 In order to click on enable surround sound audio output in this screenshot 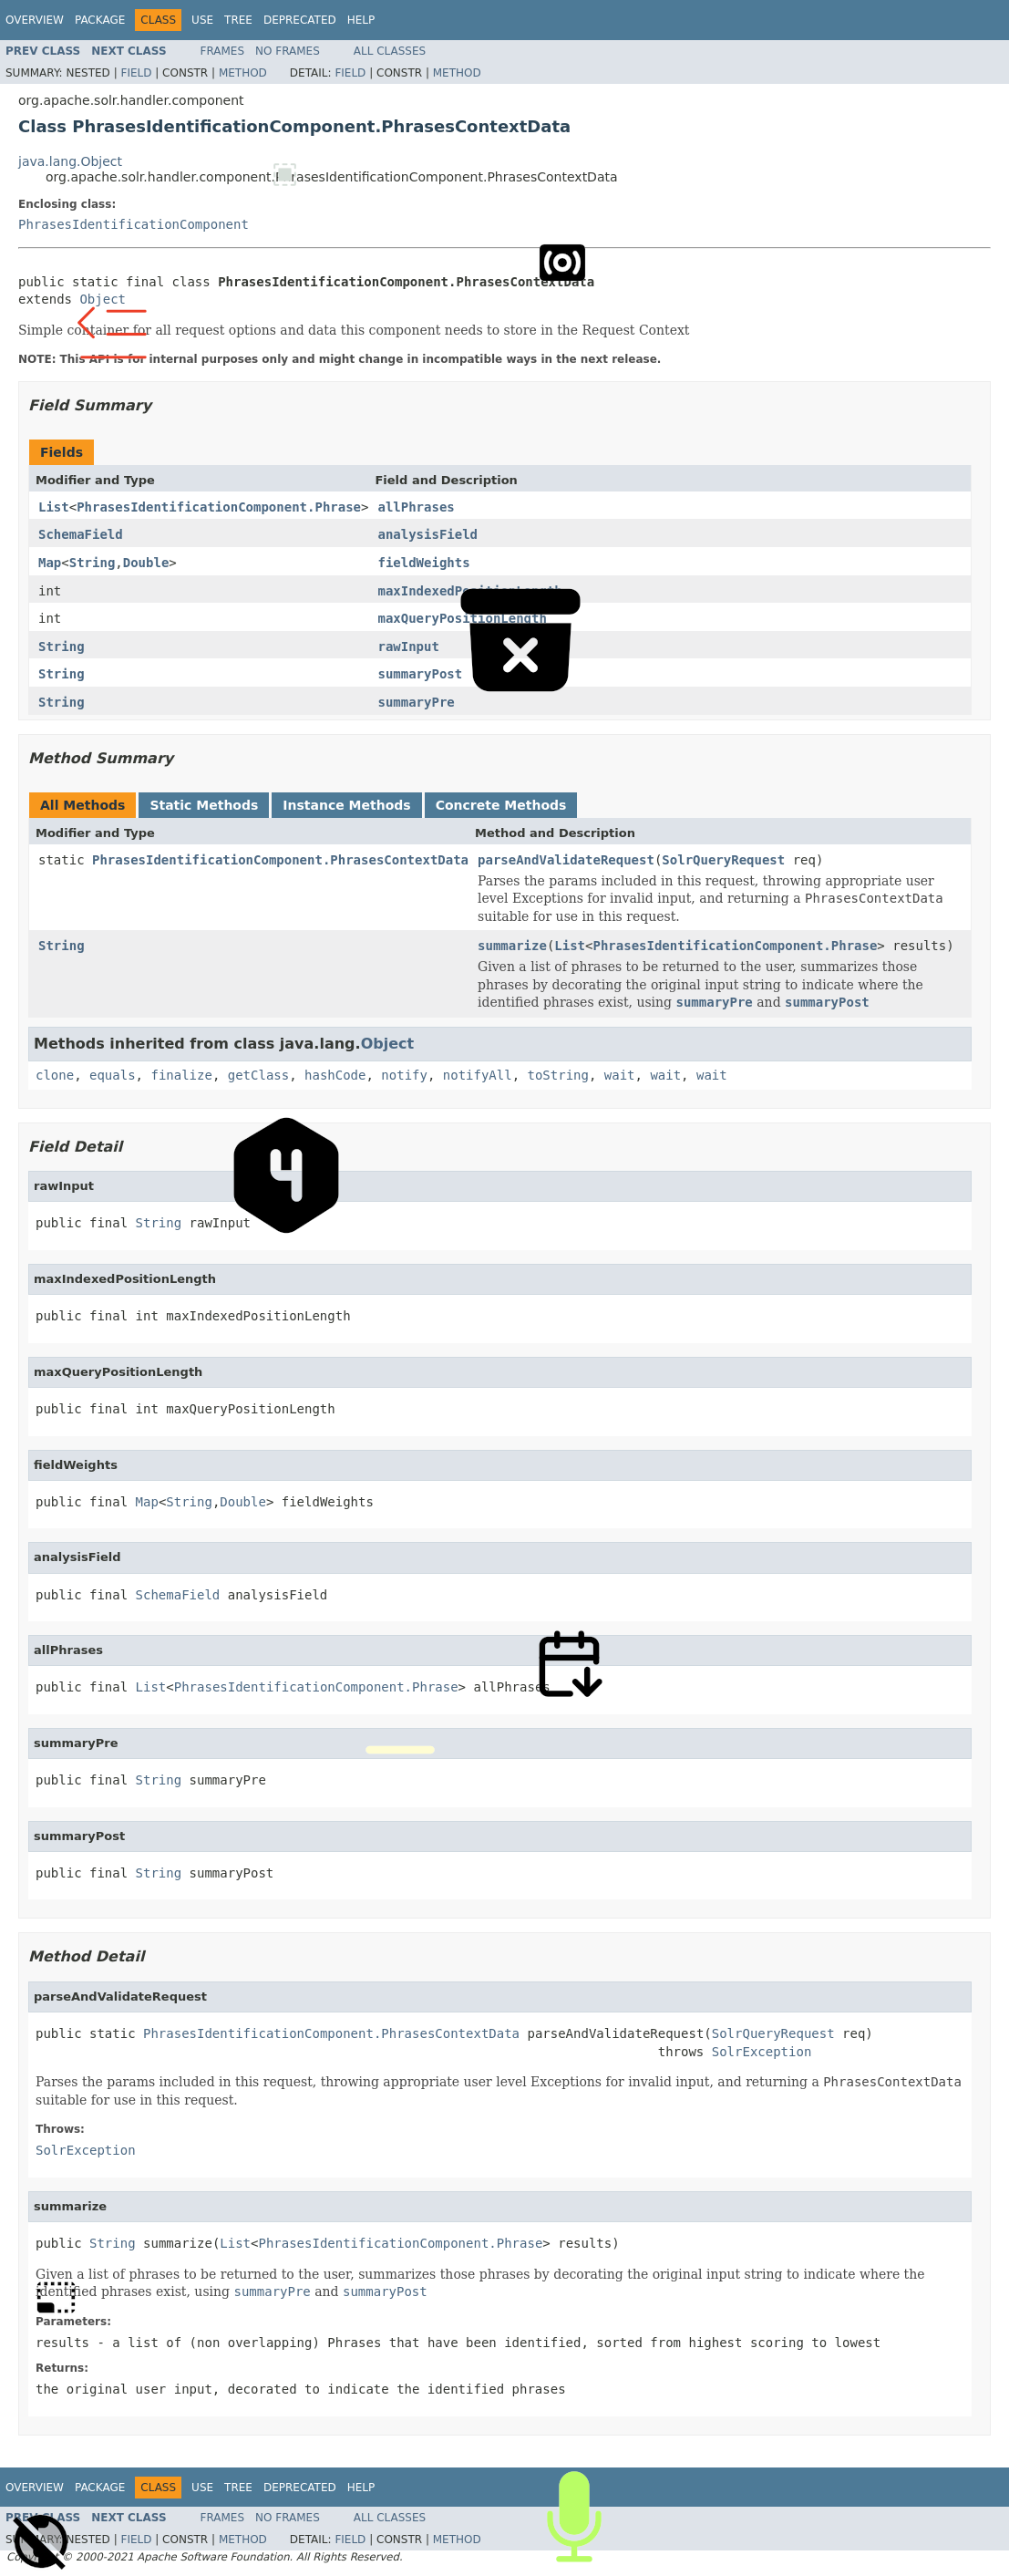, I will do `click(562, 263)`.